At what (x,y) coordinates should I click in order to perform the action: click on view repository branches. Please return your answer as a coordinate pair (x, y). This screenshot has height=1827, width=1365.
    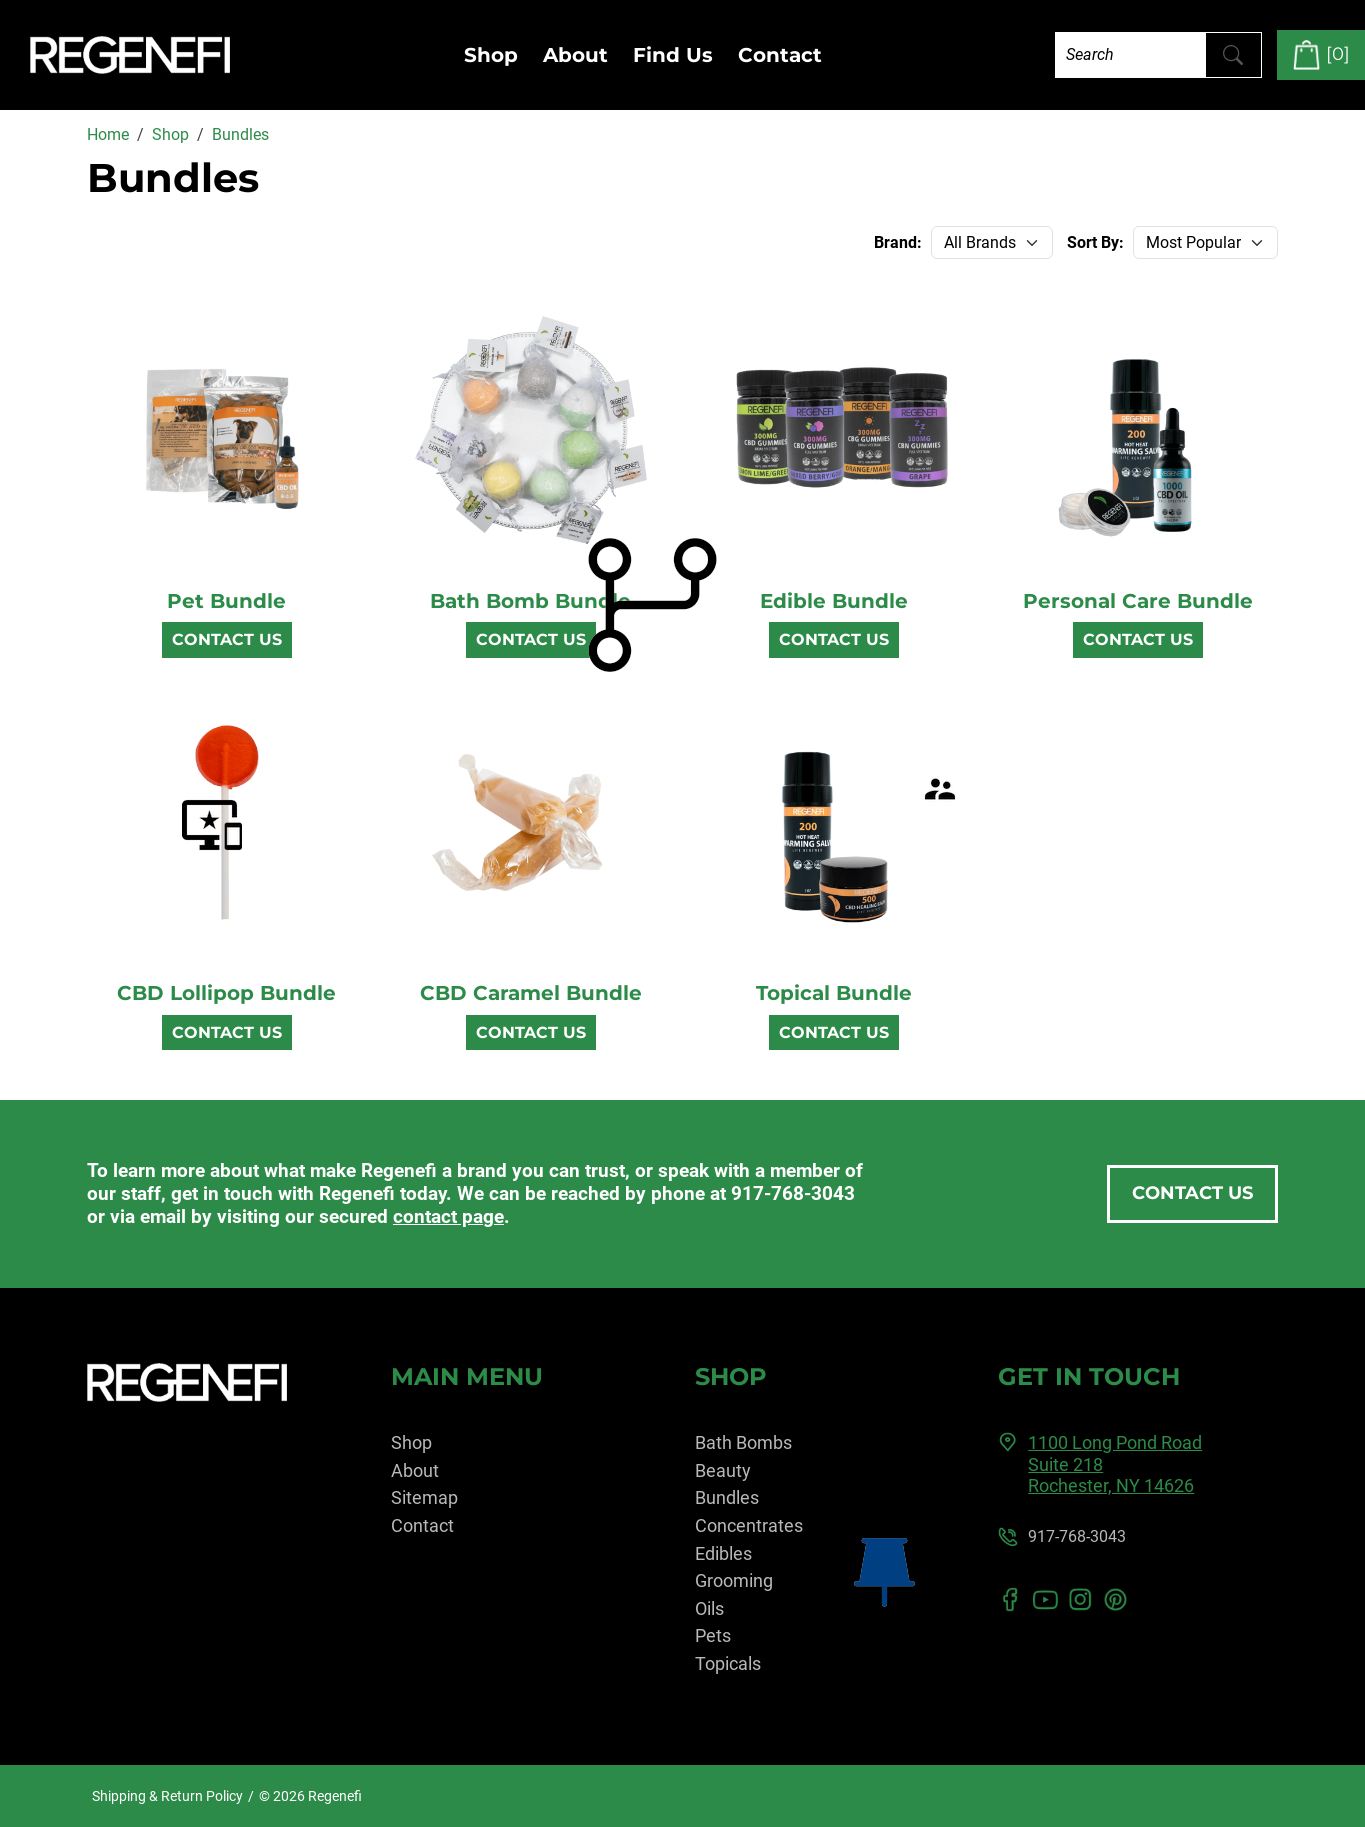
    Looking at the image, I should click on (644, 605).